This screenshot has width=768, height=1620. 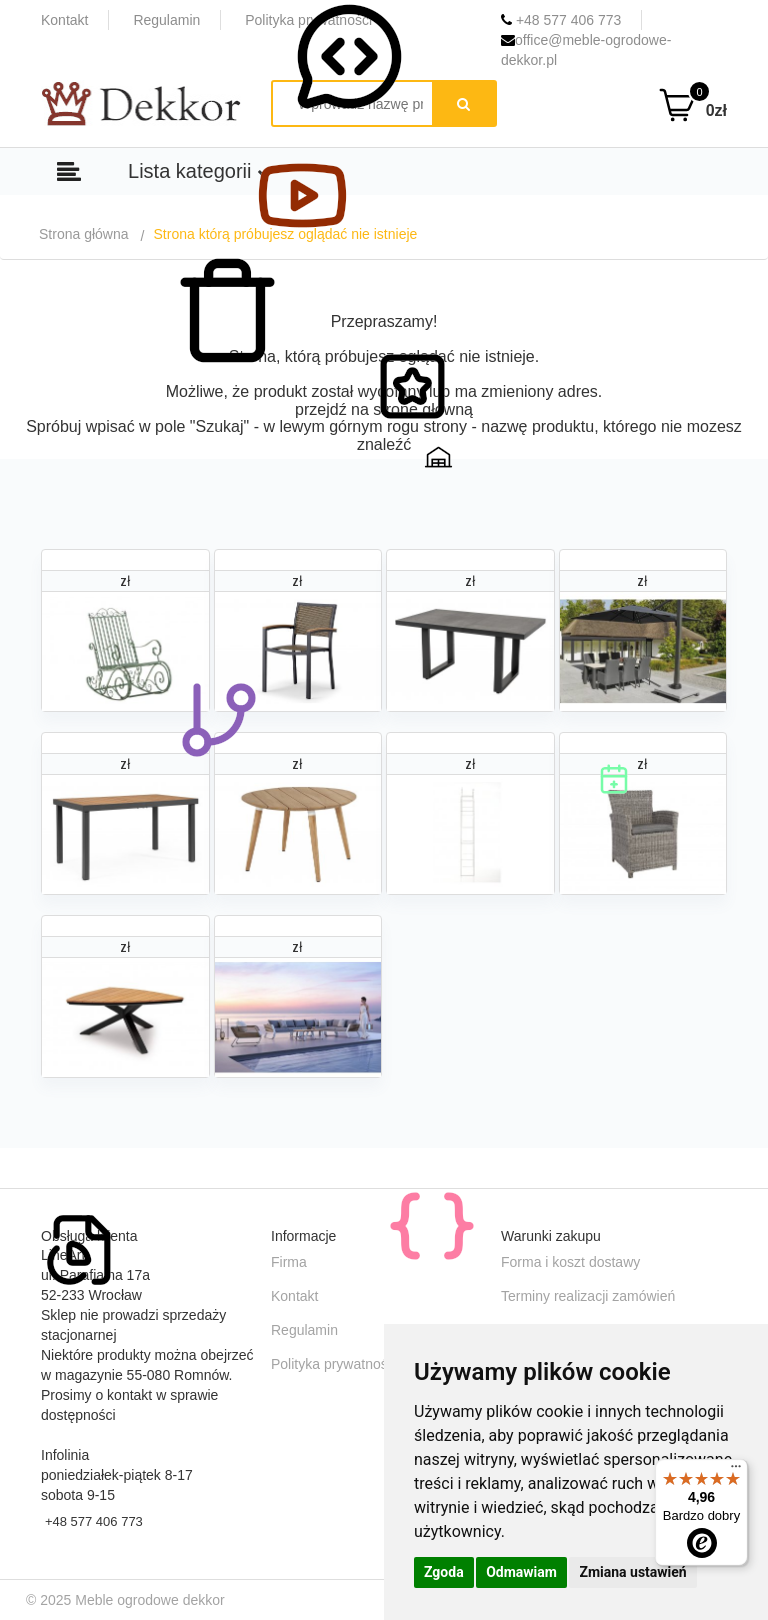 What do you see at coordinates (349, 56) in the screenshot?
I see `access code snippets in chat` at bounding box center [349, 56].